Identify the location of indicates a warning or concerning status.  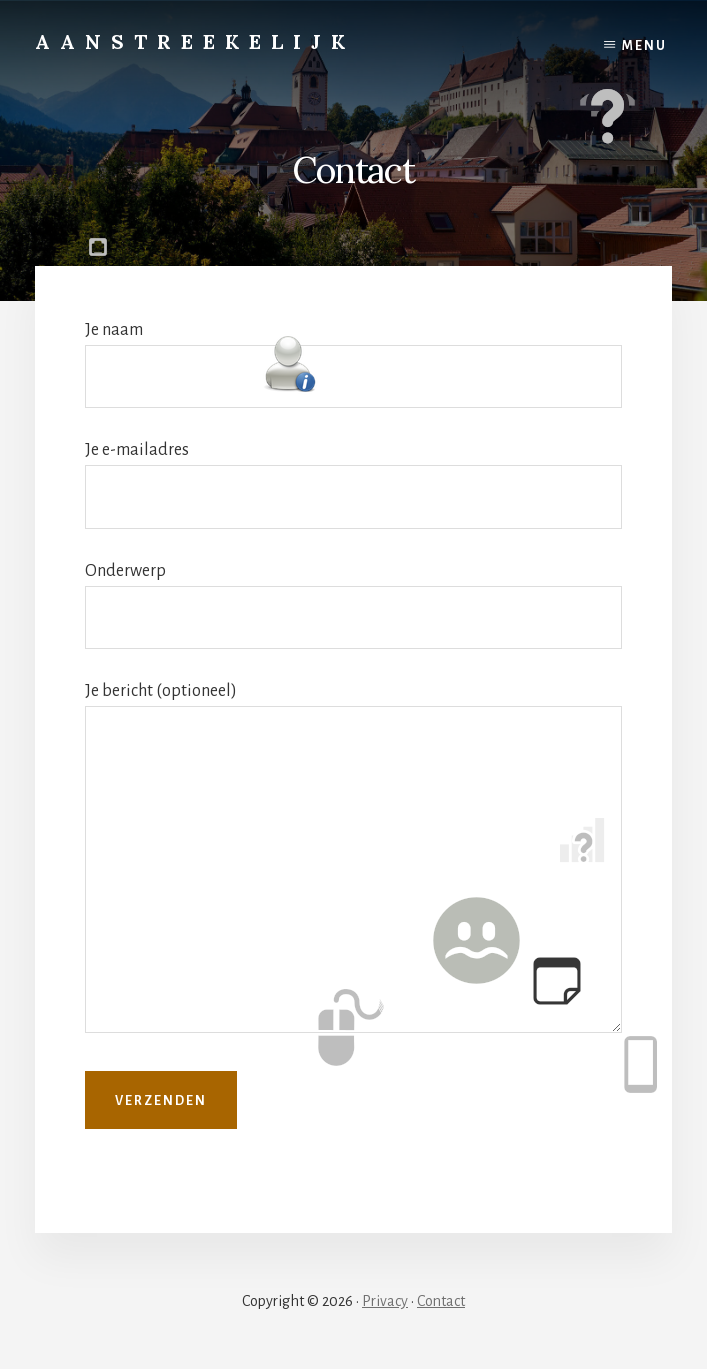
(476, 940).